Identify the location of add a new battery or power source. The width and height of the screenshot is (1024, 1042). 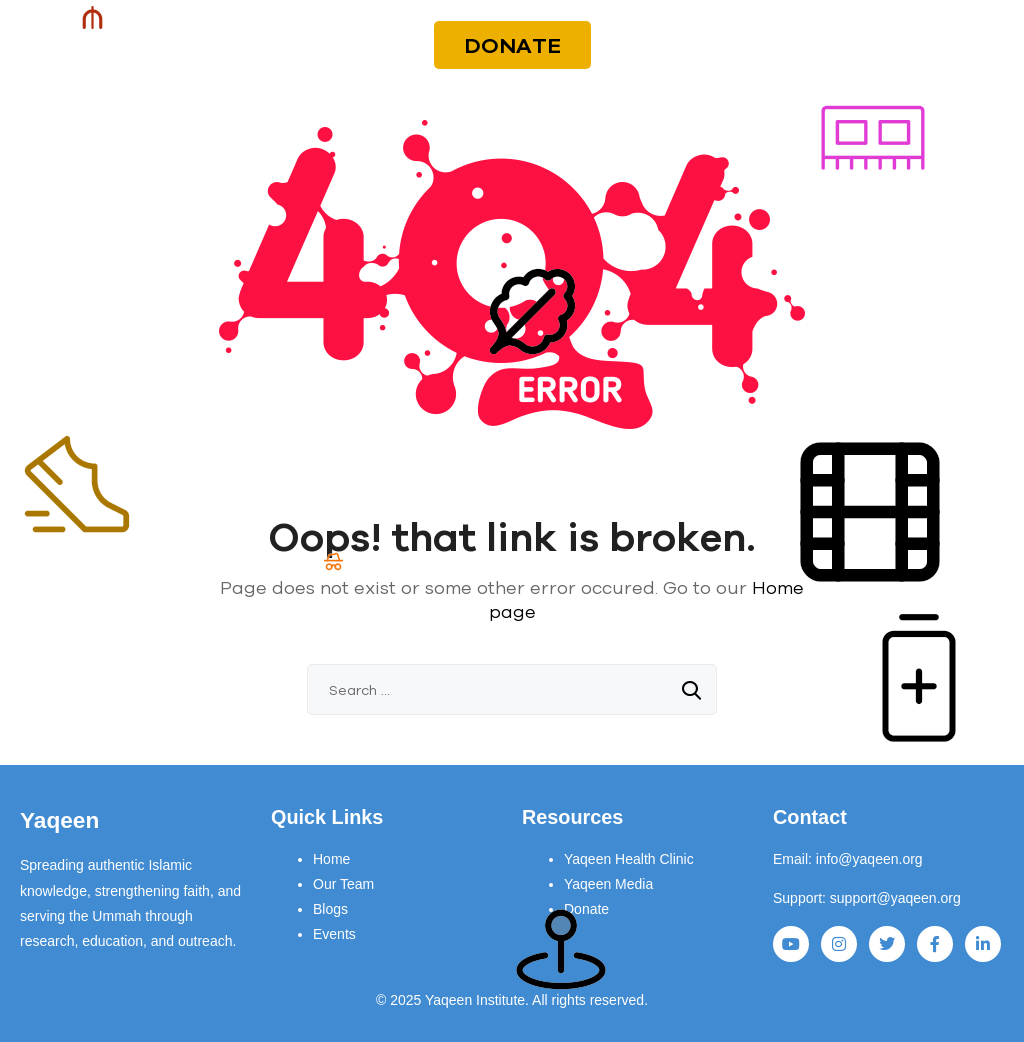
(919, 680).